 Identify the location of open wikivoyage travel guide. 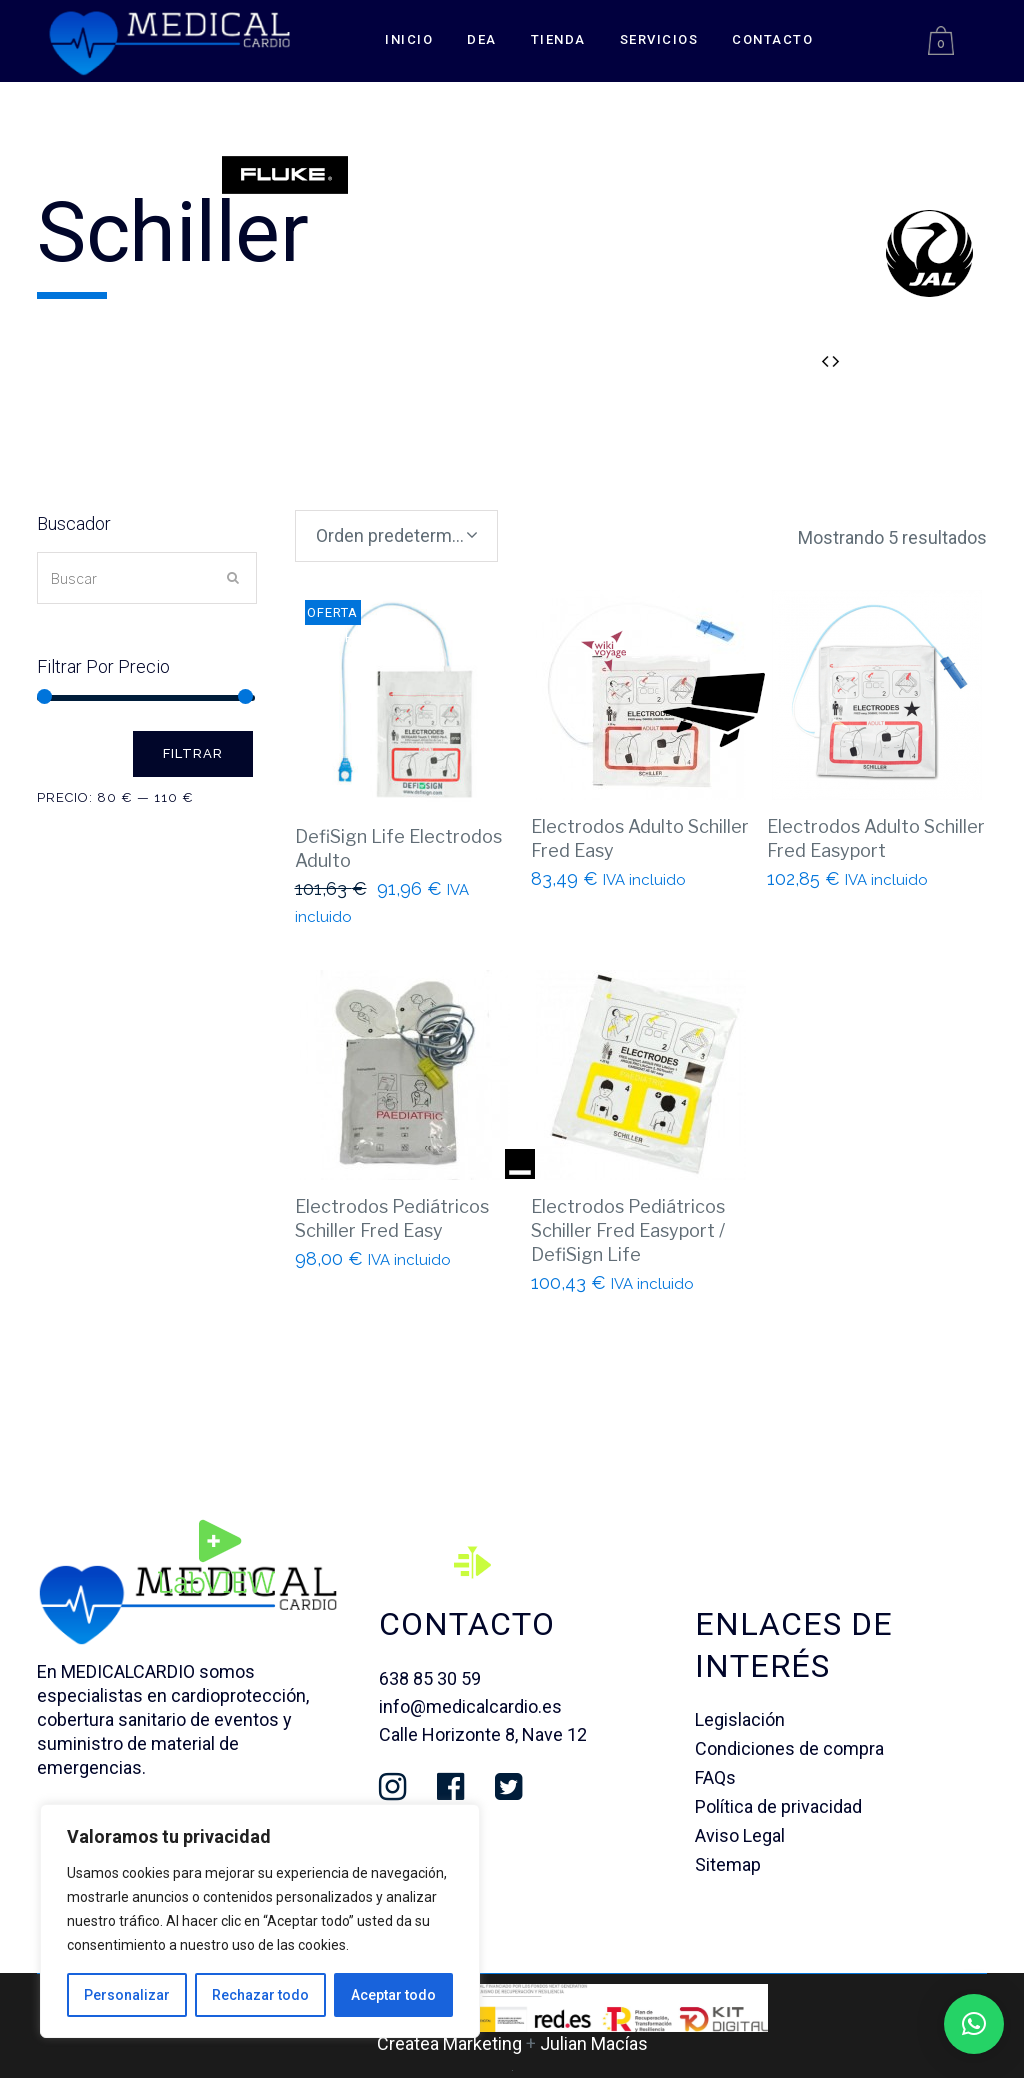
(603, 651).